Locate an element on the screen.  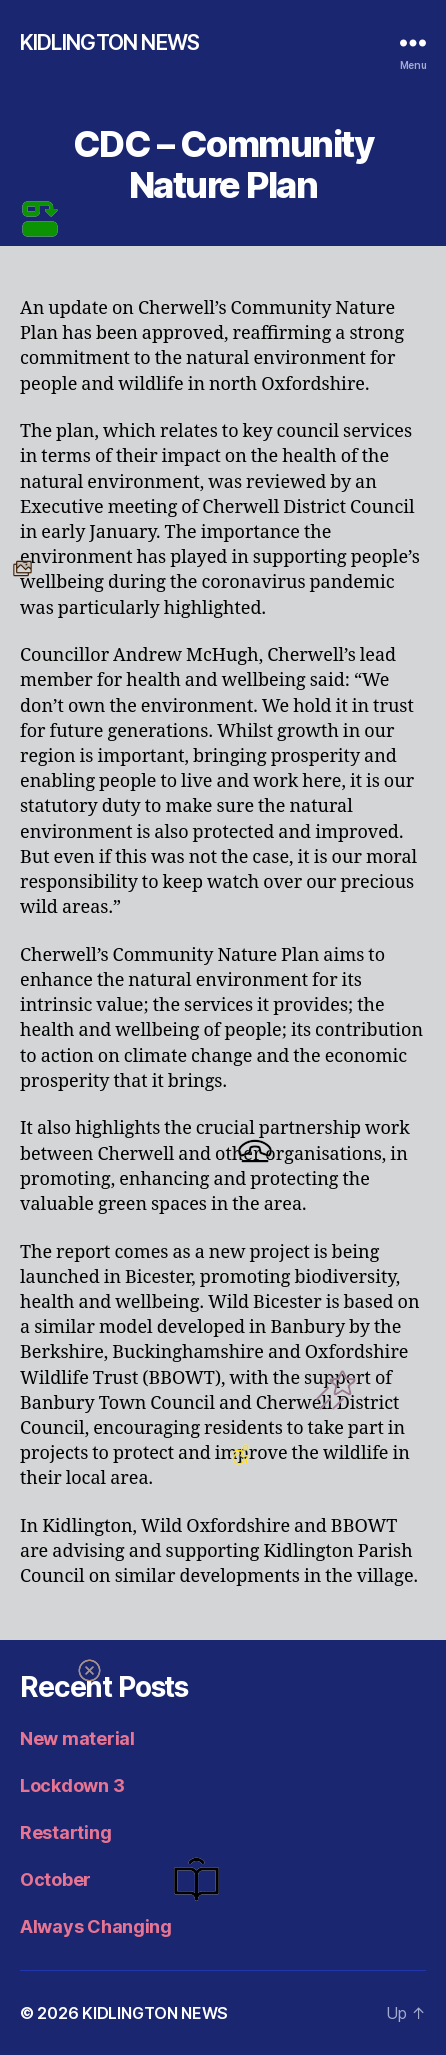
close or dismiss a dialog is located at coordinates (89, 1670).